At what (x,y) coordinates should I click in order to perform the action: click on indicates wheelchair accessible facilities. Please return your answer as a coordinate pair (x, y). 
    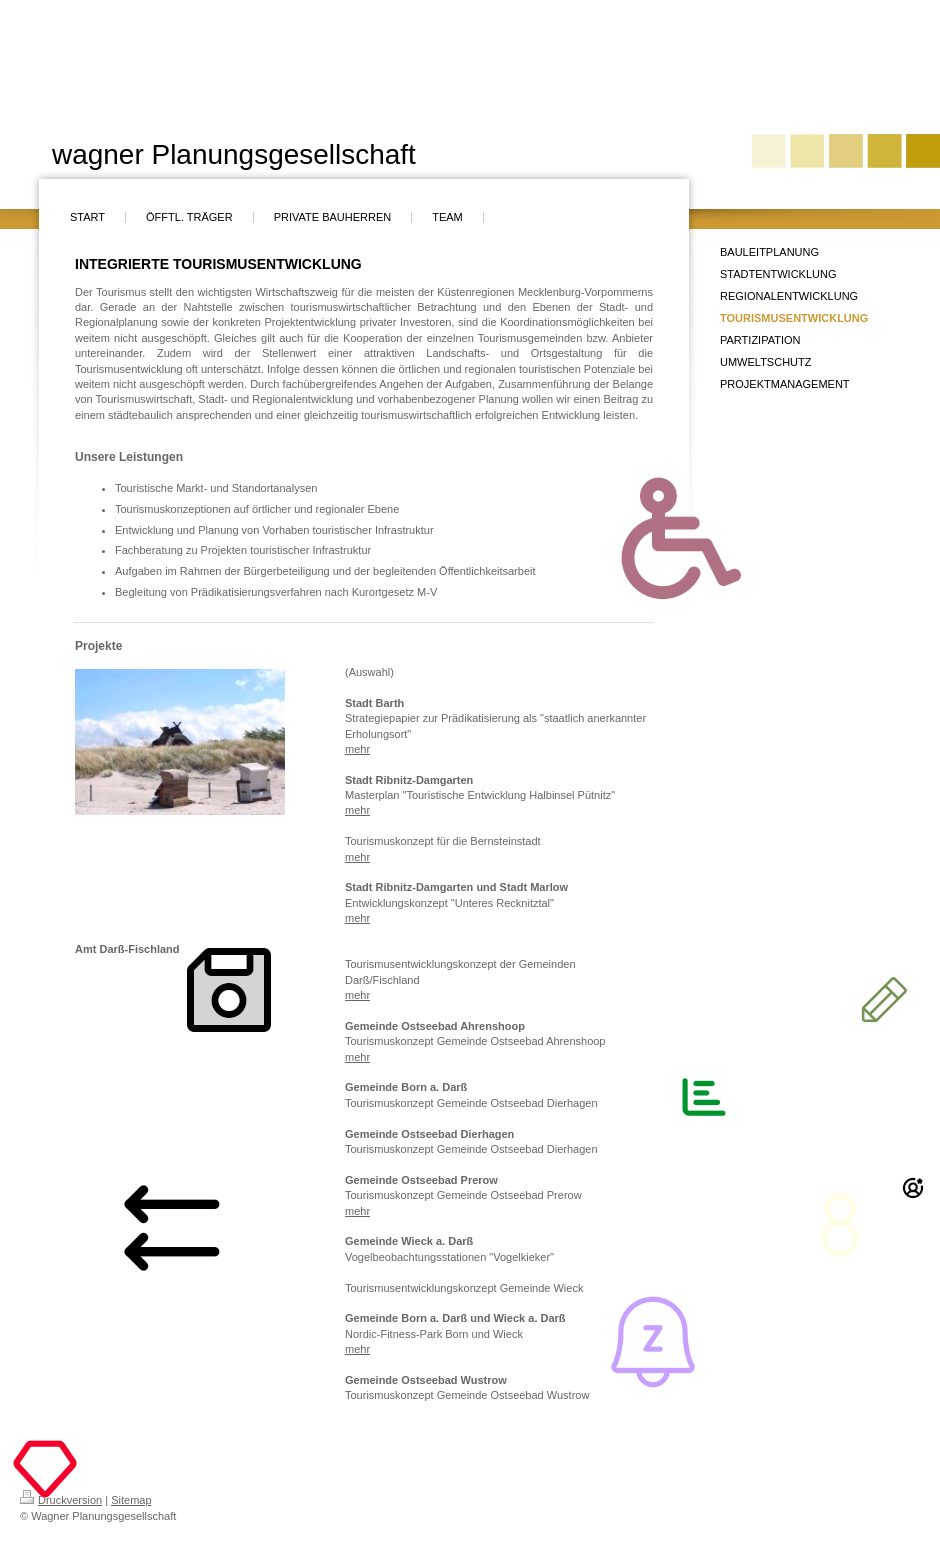
    Looking at the image, I should click on (671, 540).